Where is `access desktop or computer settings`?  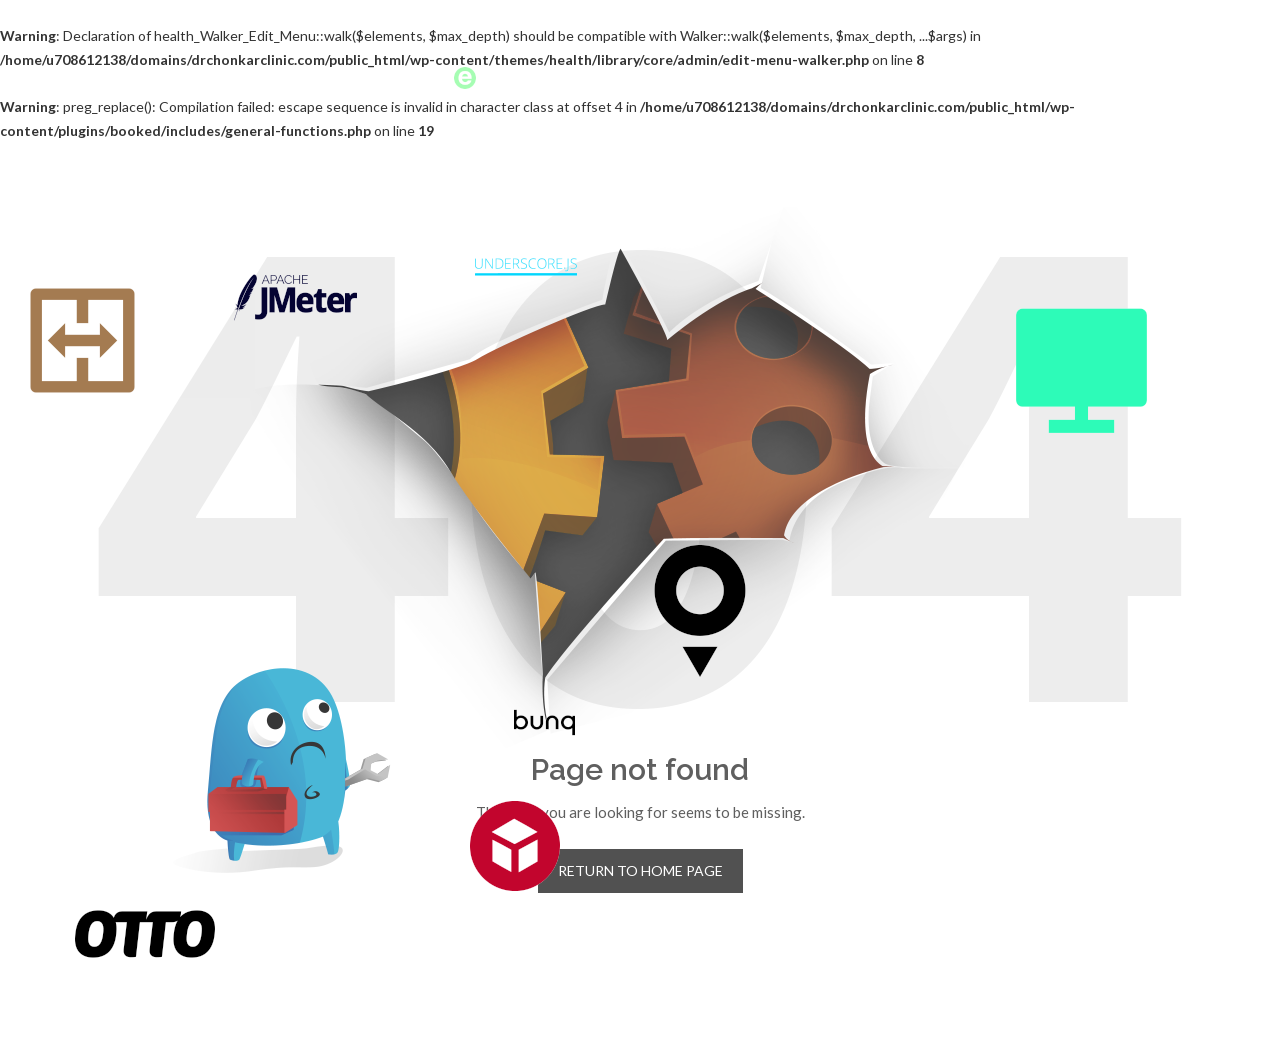 access desktop or computer settings is located at coordinates (1081, 367).